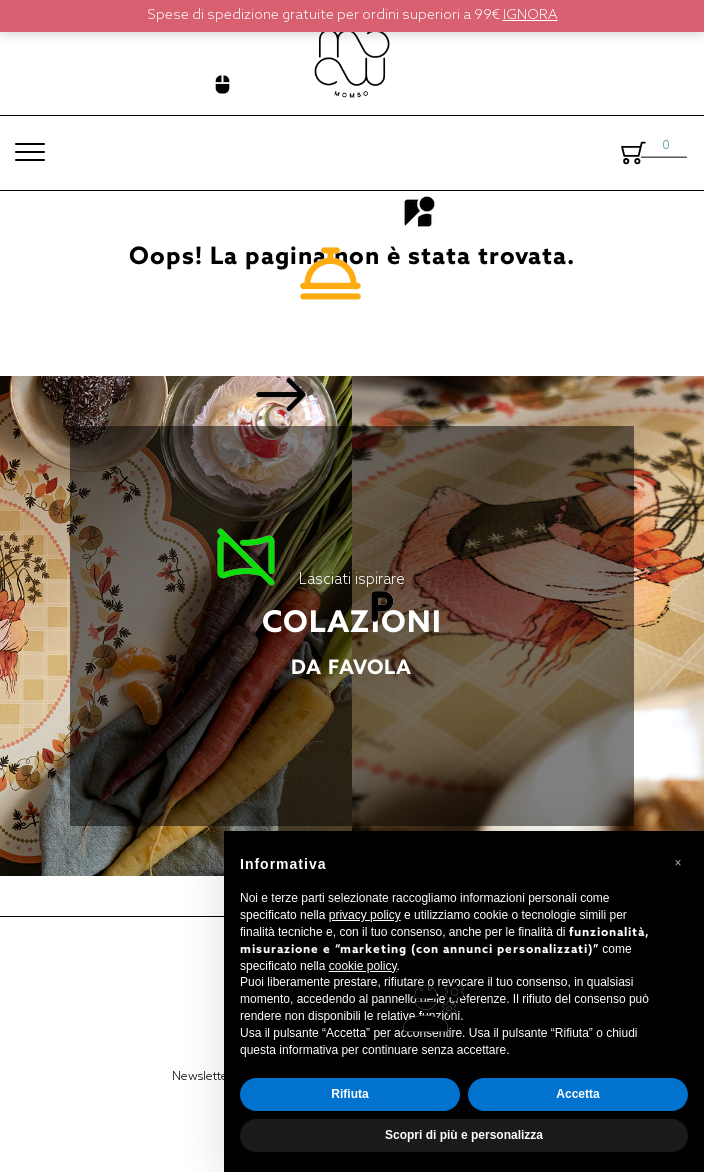  Describe the element at coordinates (281, 394) in the screenshot. I see `navigate to the next item or screen` at that location.